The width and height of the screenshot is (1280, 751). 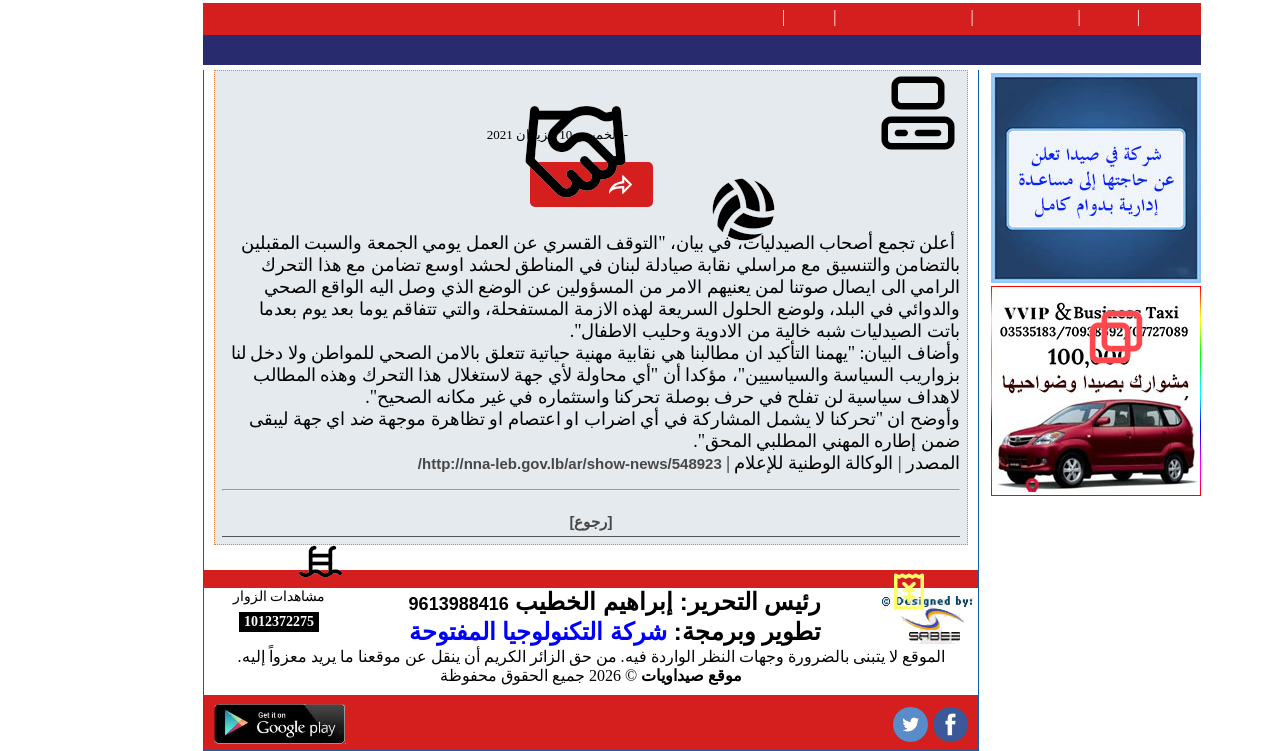 I want to click on view overlapping layers or intersecting objects, so click(x=1116, y=337).